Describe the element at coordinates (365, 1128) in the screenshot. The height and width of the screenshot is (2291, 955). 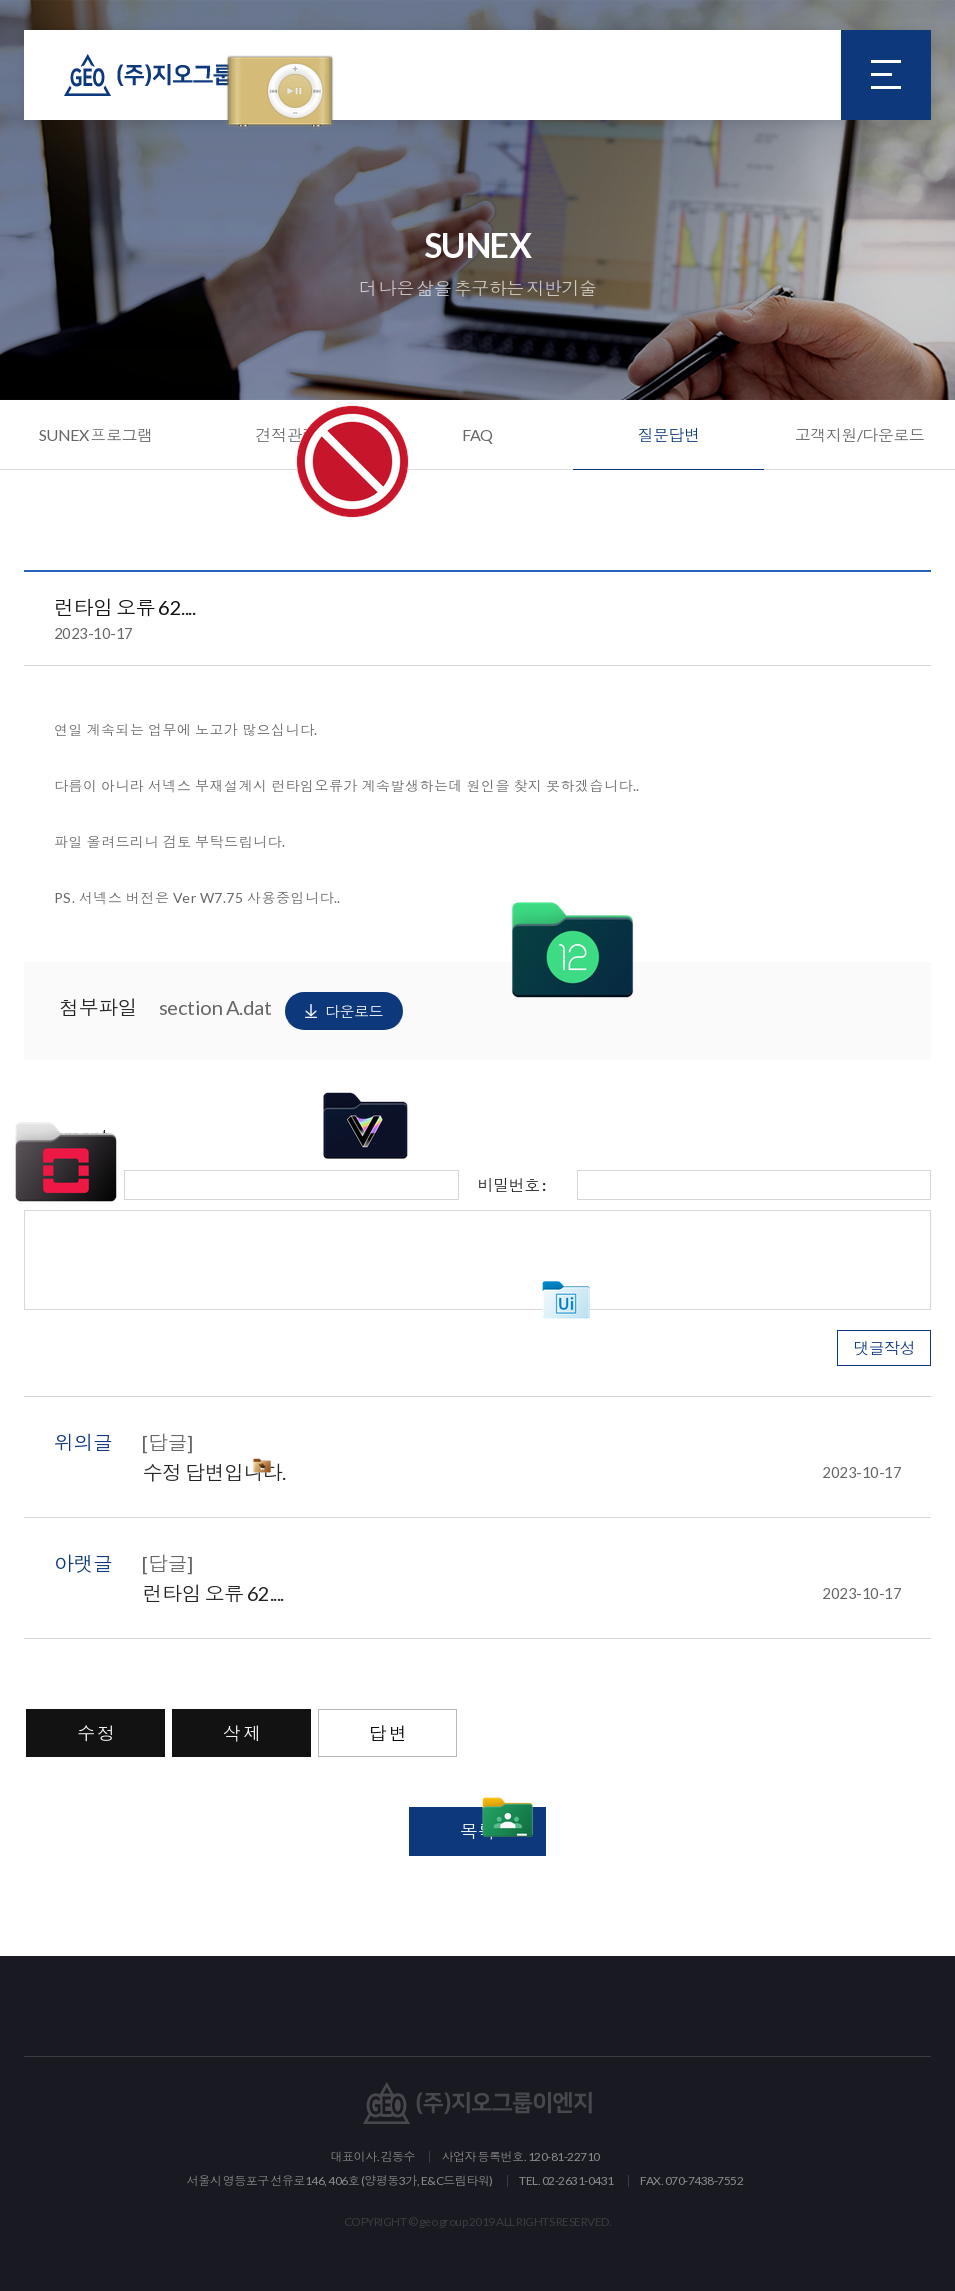
I see `open wondershare videap project files folder` at that location.